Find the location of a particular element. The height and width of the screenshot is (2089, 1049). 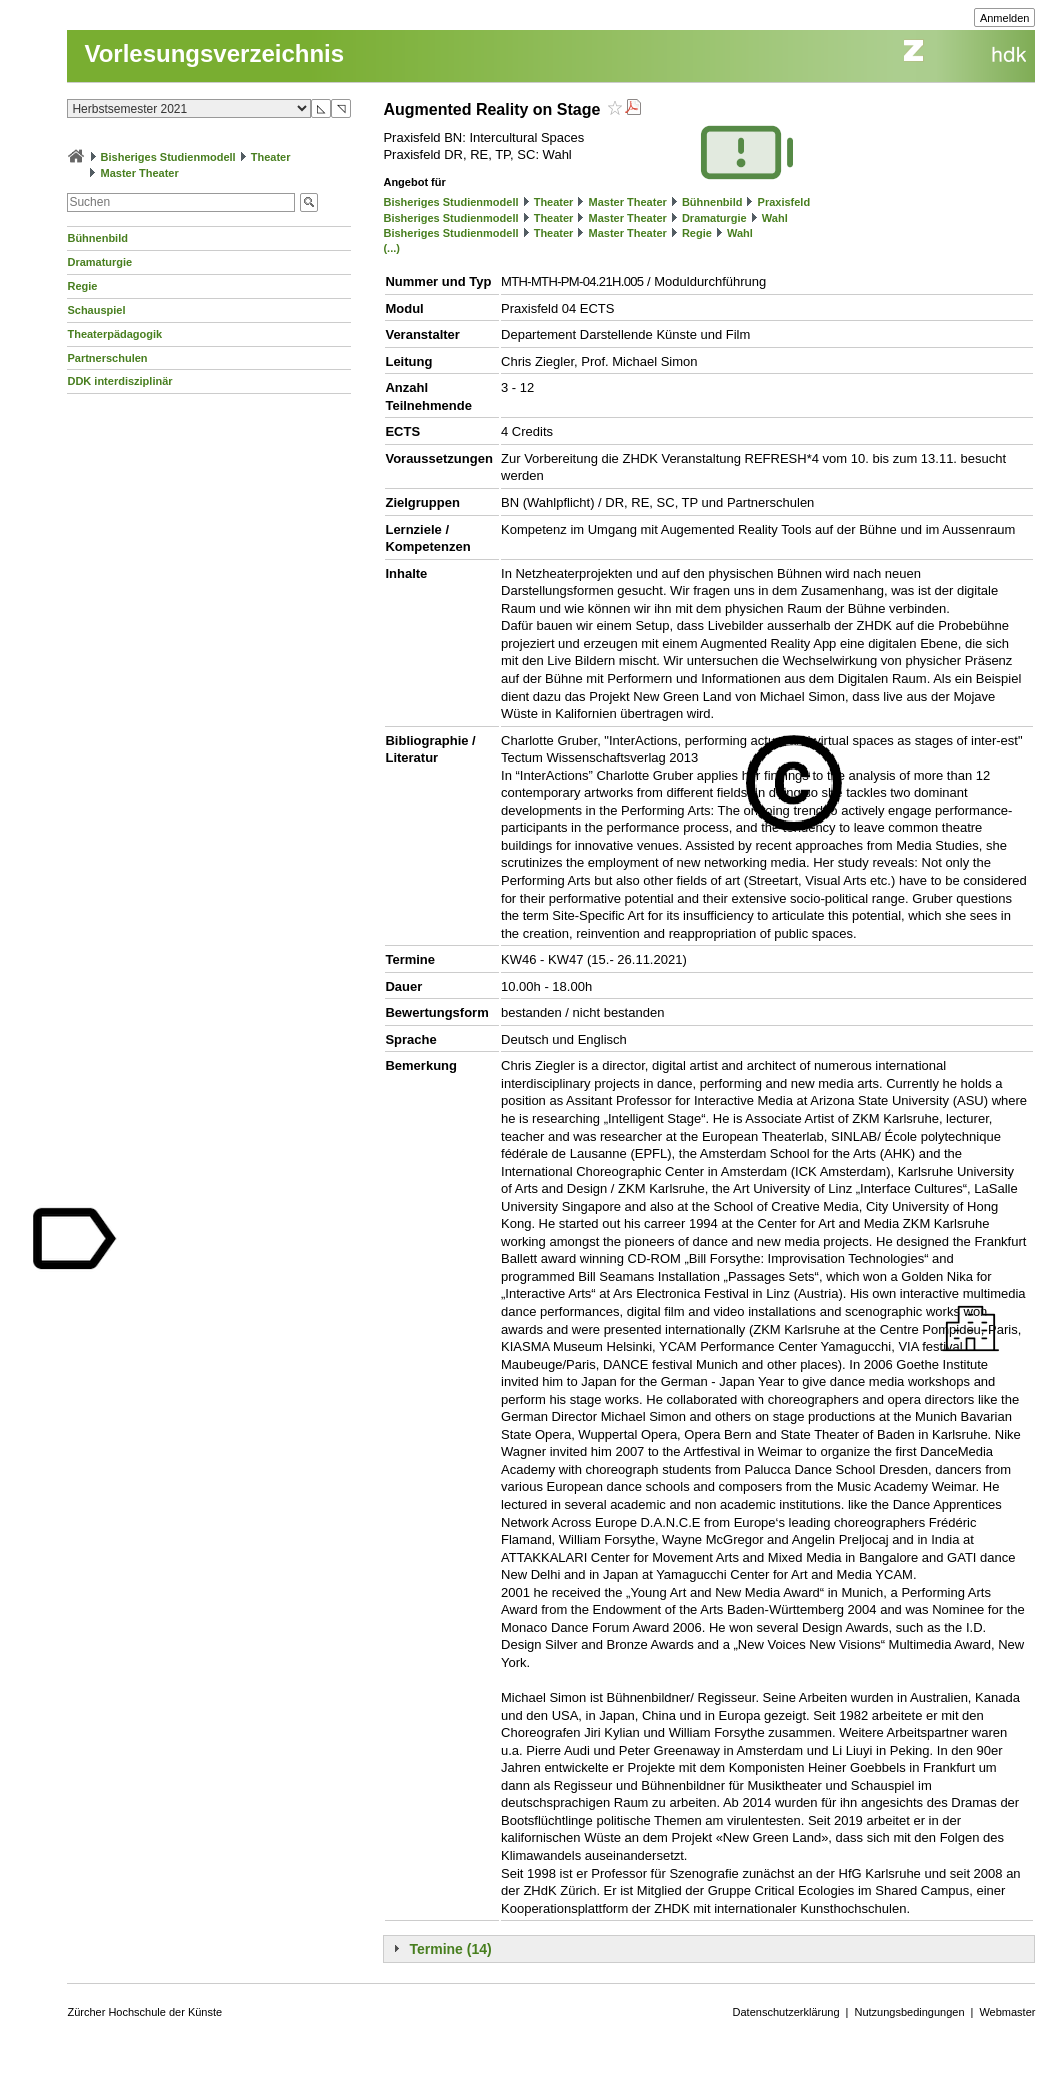

indicates low battery warning is located at coordinates (745, 152).